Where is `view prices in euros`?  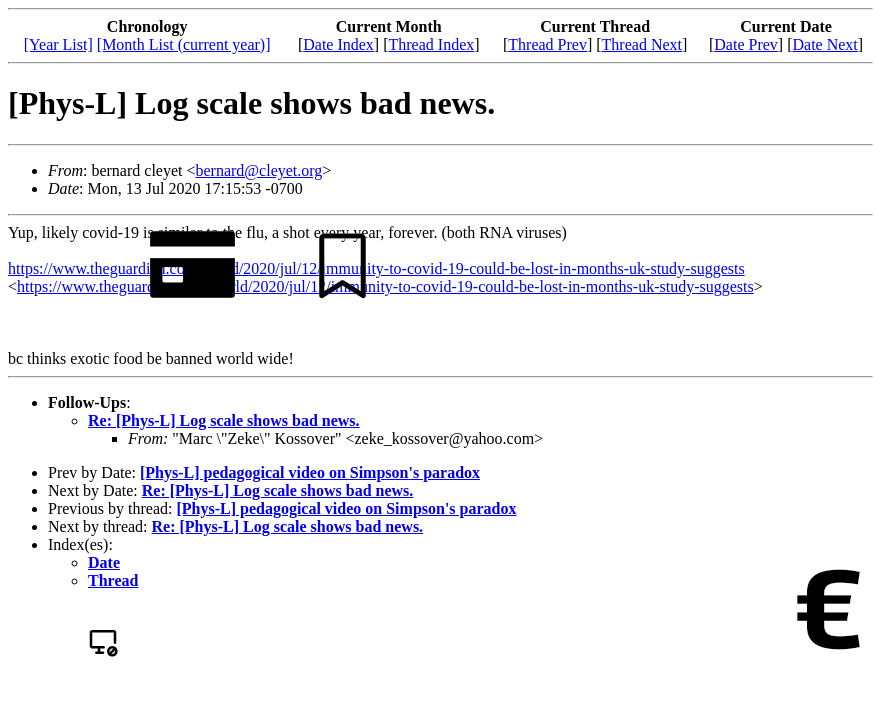 view prices in euros is located at coordinates (828, 609).